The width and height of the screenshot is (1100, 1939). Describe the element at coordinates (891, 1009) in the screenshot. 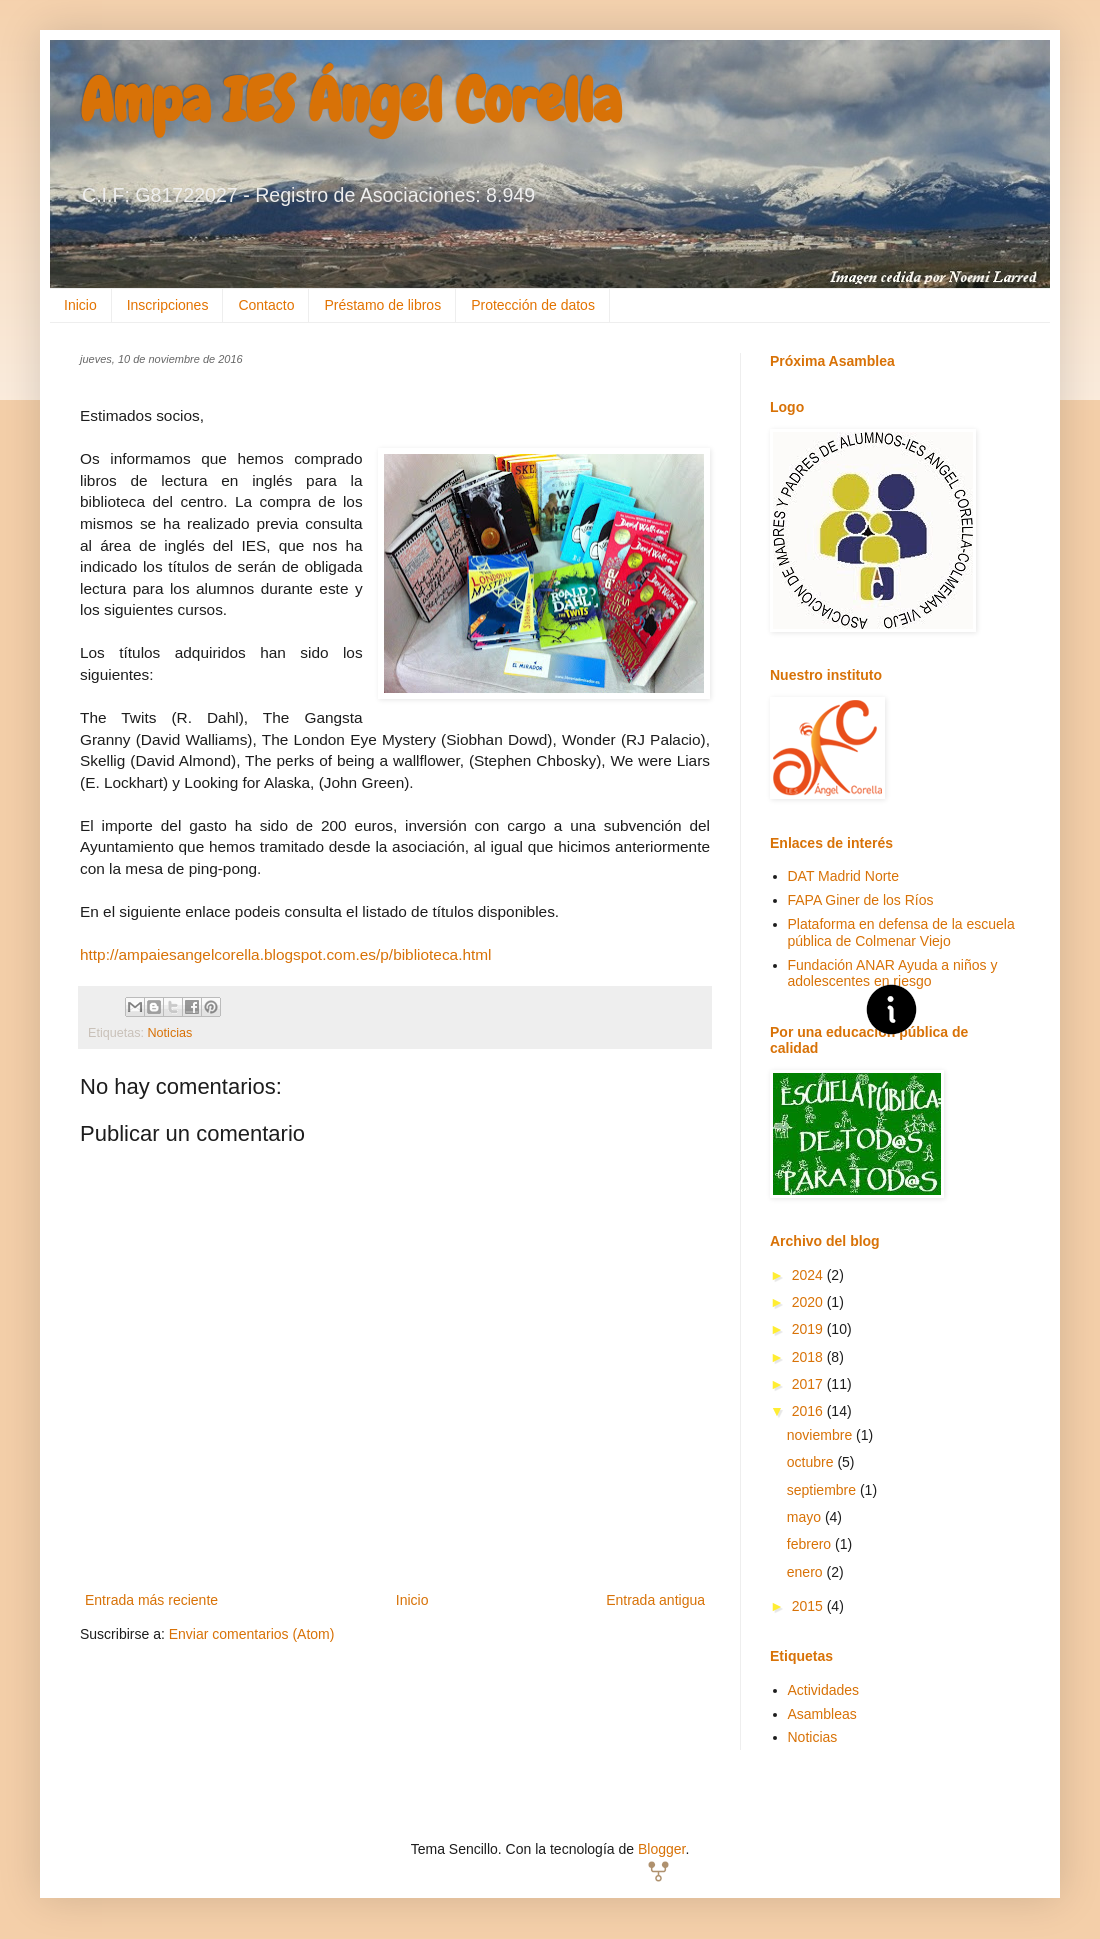

I see `view more information or details` at that location.